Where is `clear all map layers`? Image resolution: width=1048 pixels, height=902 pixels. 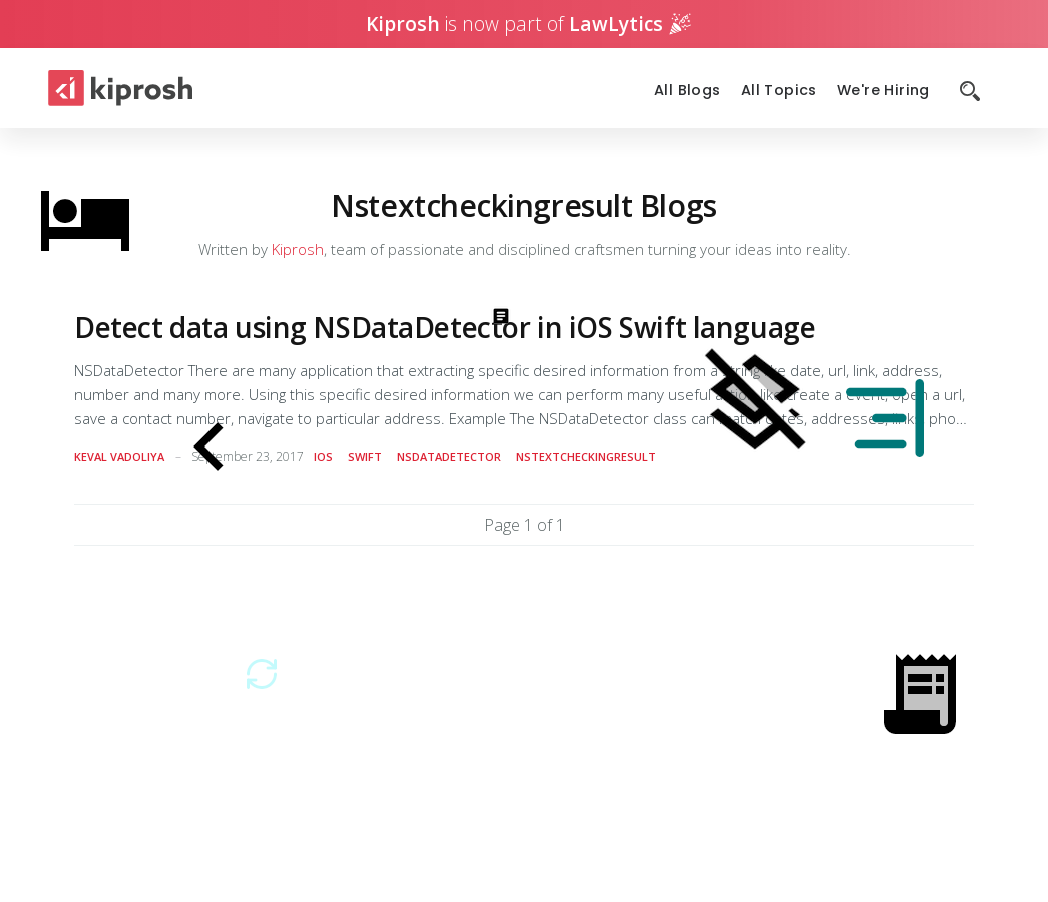
clear all map layers is located at coordinates (755, 404).